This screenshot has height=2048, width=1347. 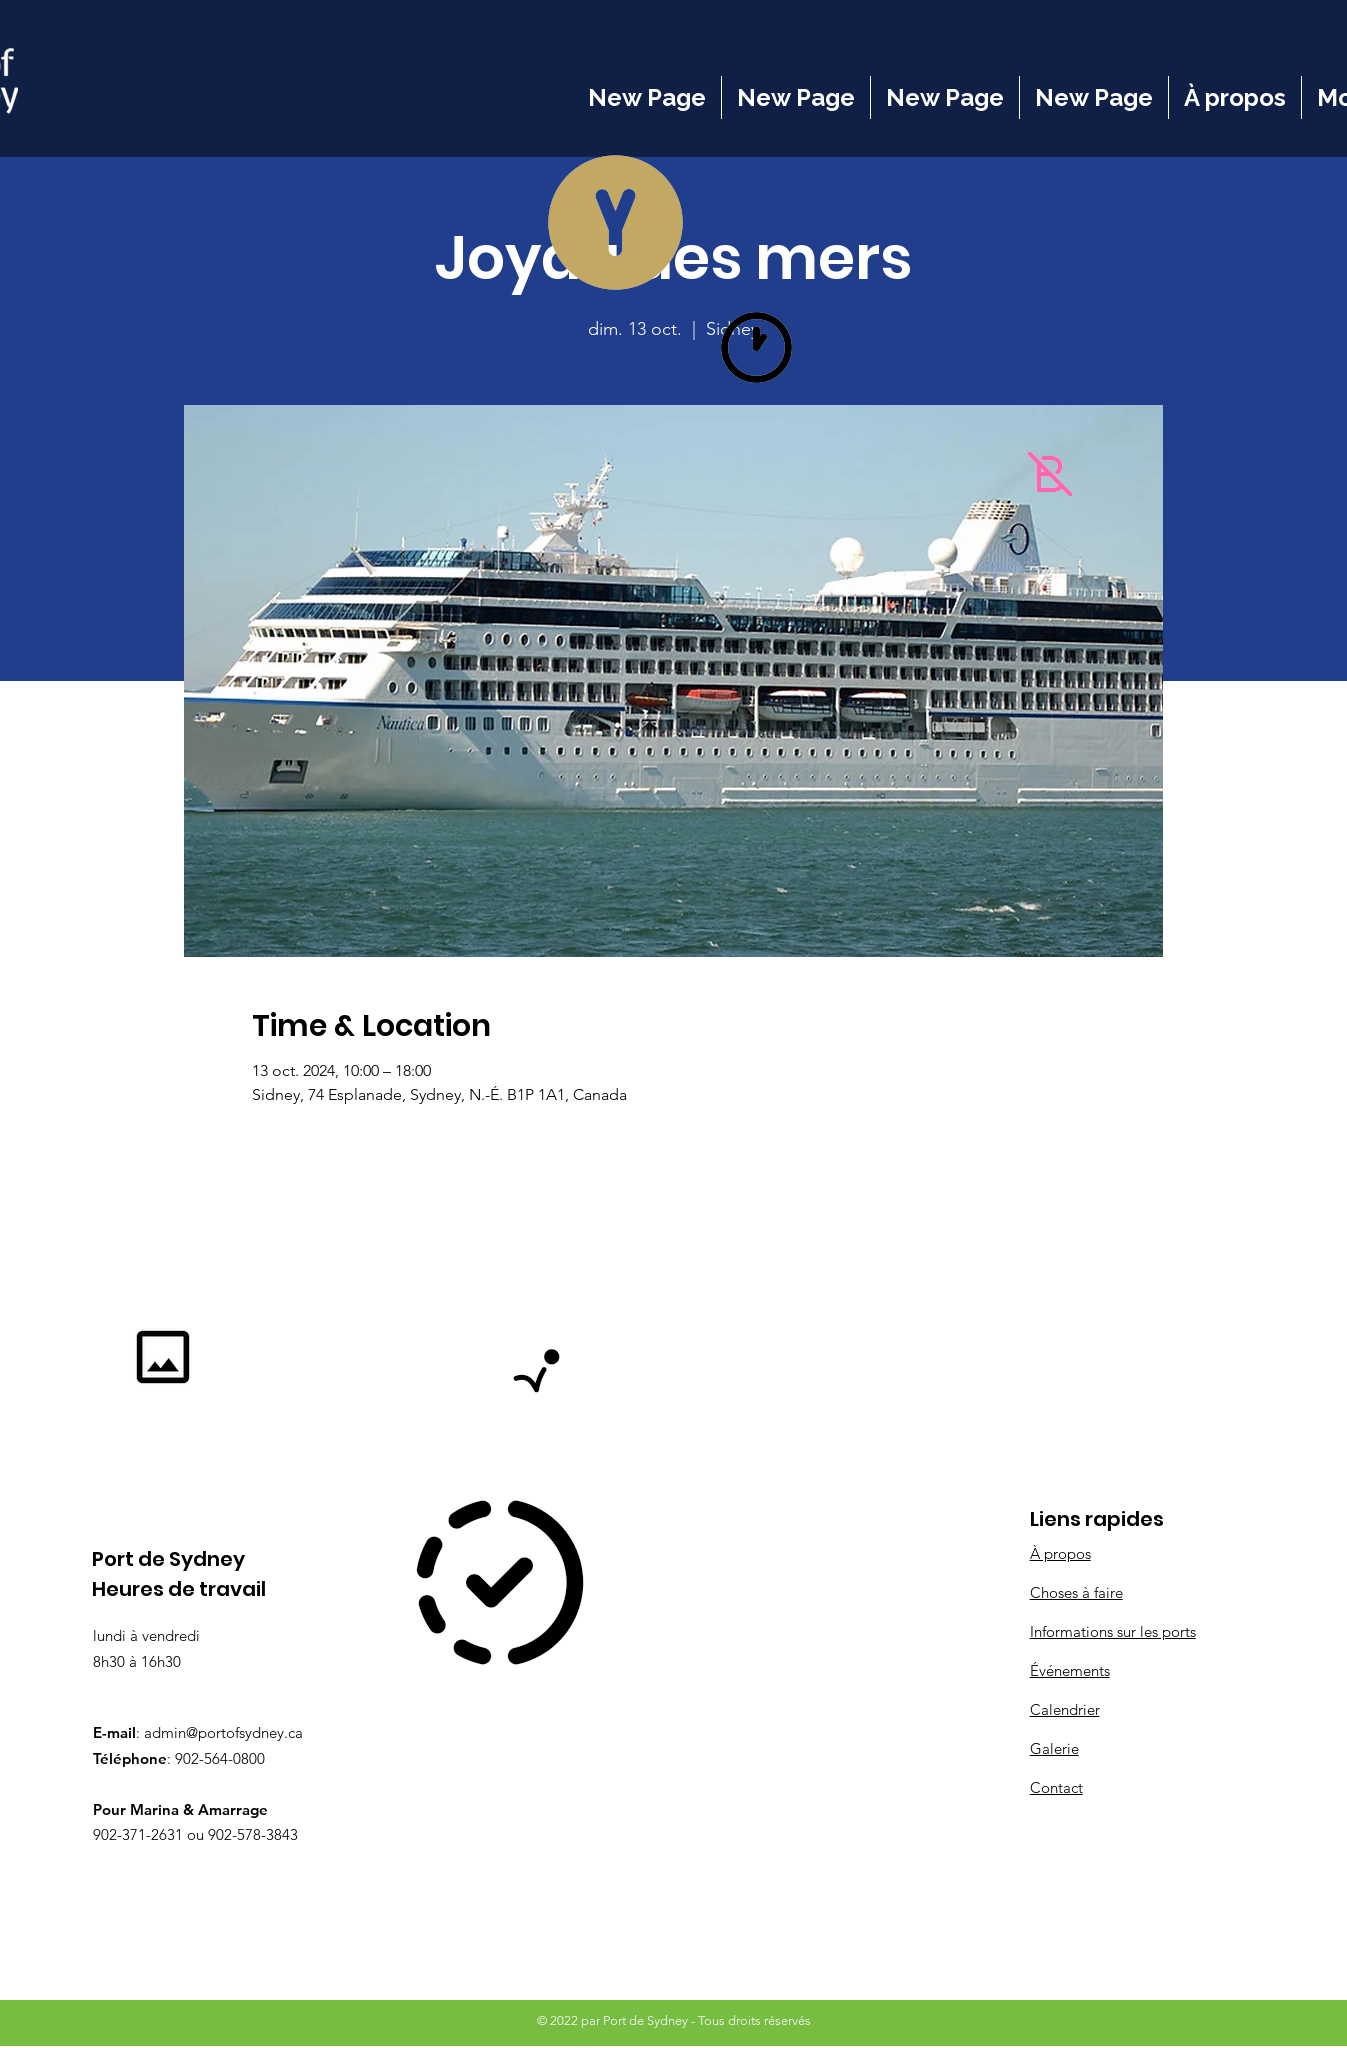 I want to click on indicates a bounce or rebound animation to the right, so click(x=536, y=1369).